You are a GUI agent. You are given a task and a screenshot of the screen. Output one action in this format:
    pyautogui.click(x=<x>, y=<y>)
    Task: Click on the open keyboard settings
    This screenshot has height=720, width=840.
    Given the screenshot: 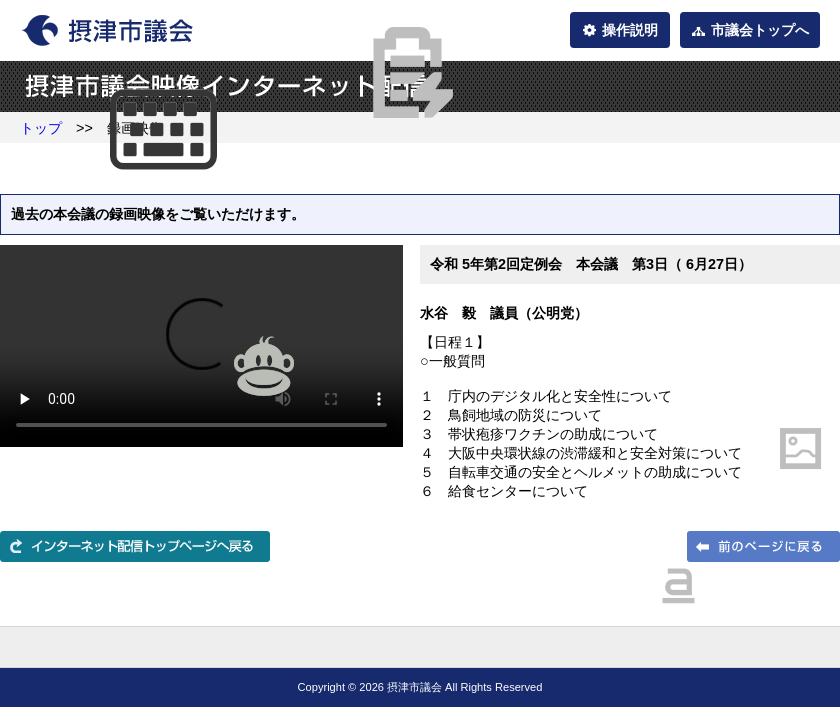 What is the action you would take?
    pyautogui.click(x=163, y=129)
    